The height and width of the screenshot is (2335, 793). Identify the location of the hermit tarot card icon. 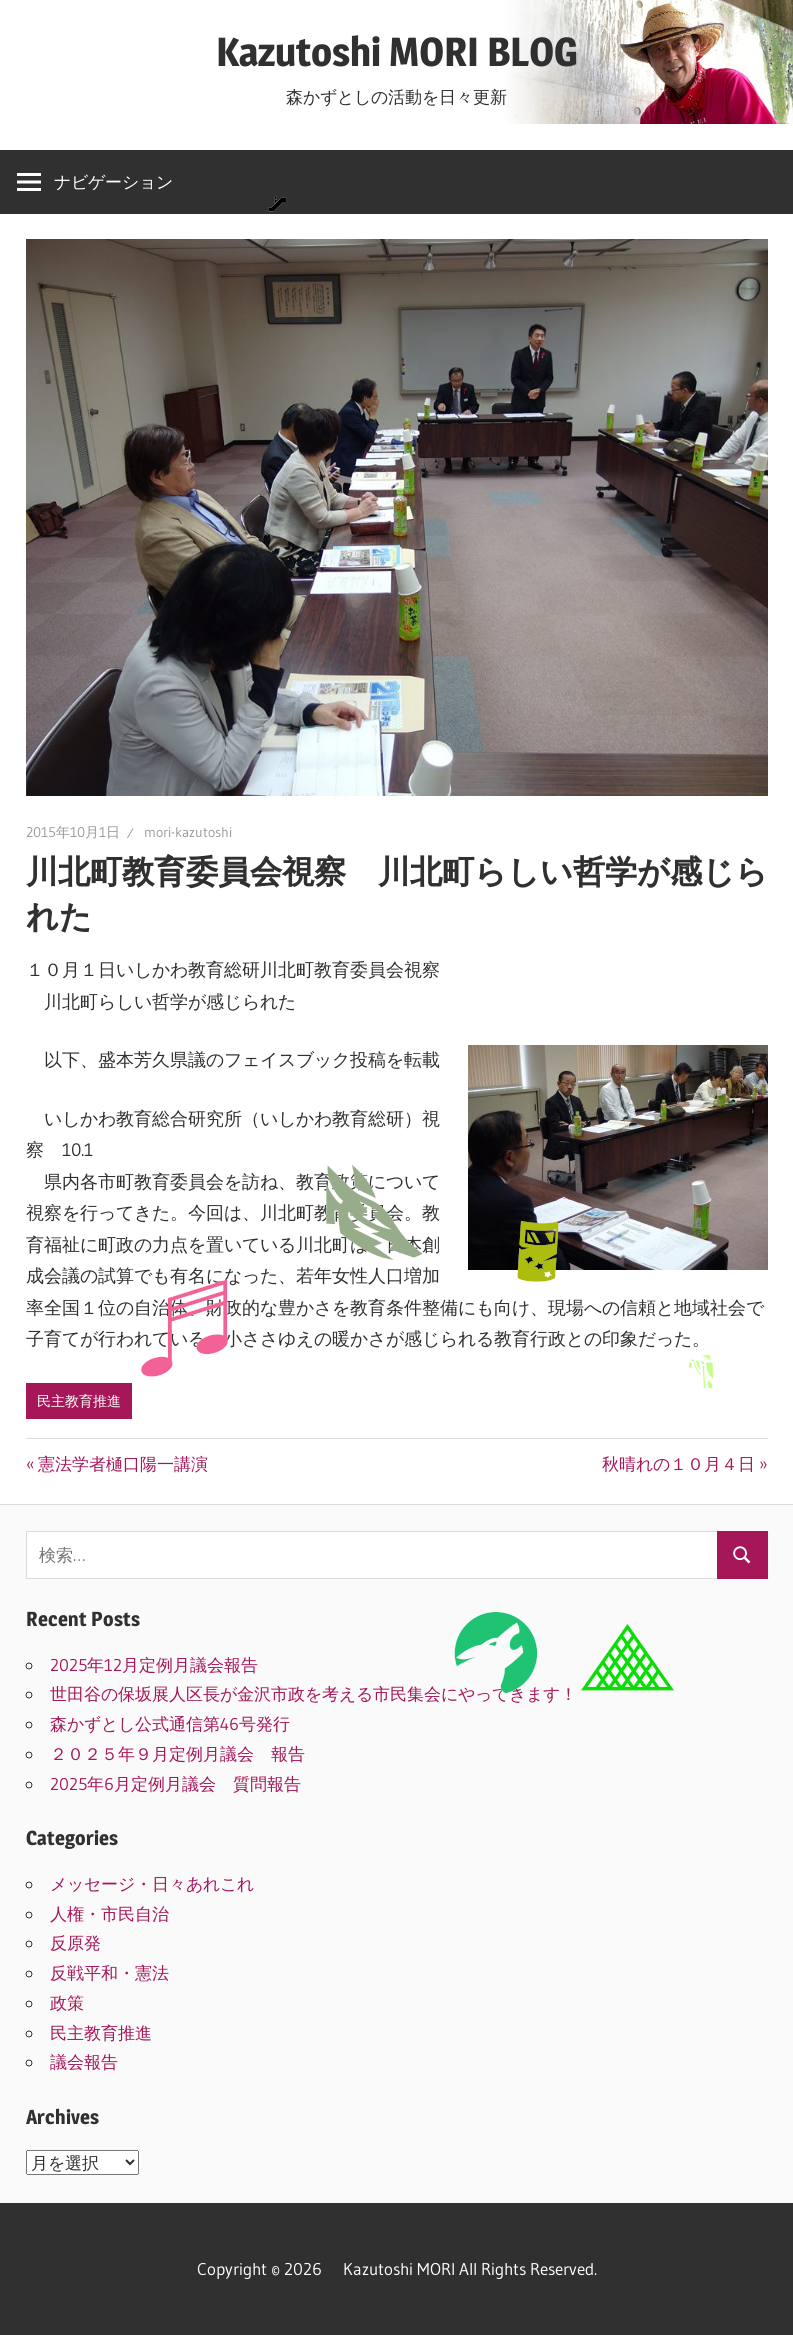
(702, 1371).